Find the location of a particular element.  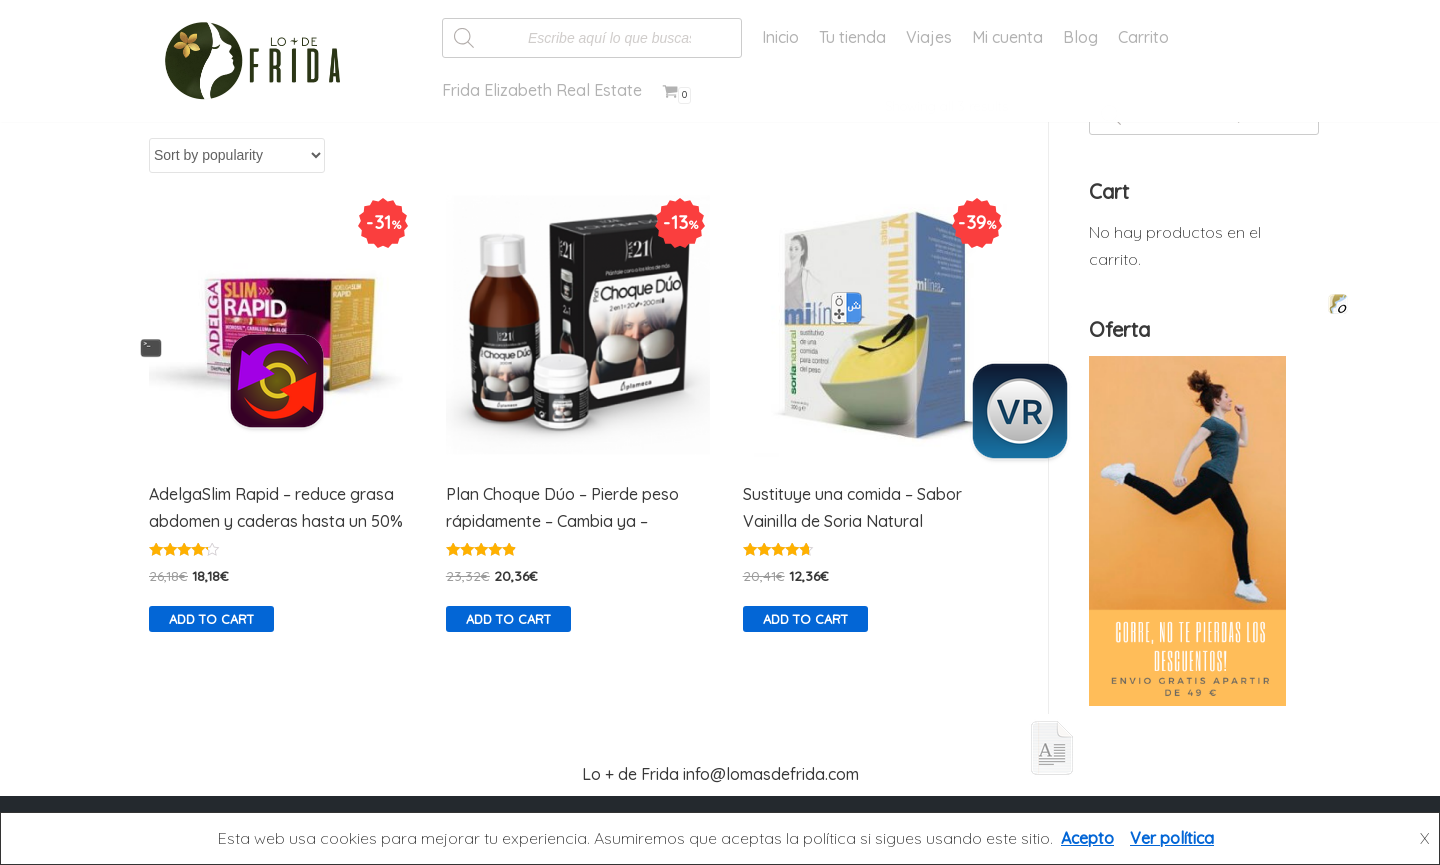

open gabutdm download manager app is located at coordinates (277, 381).